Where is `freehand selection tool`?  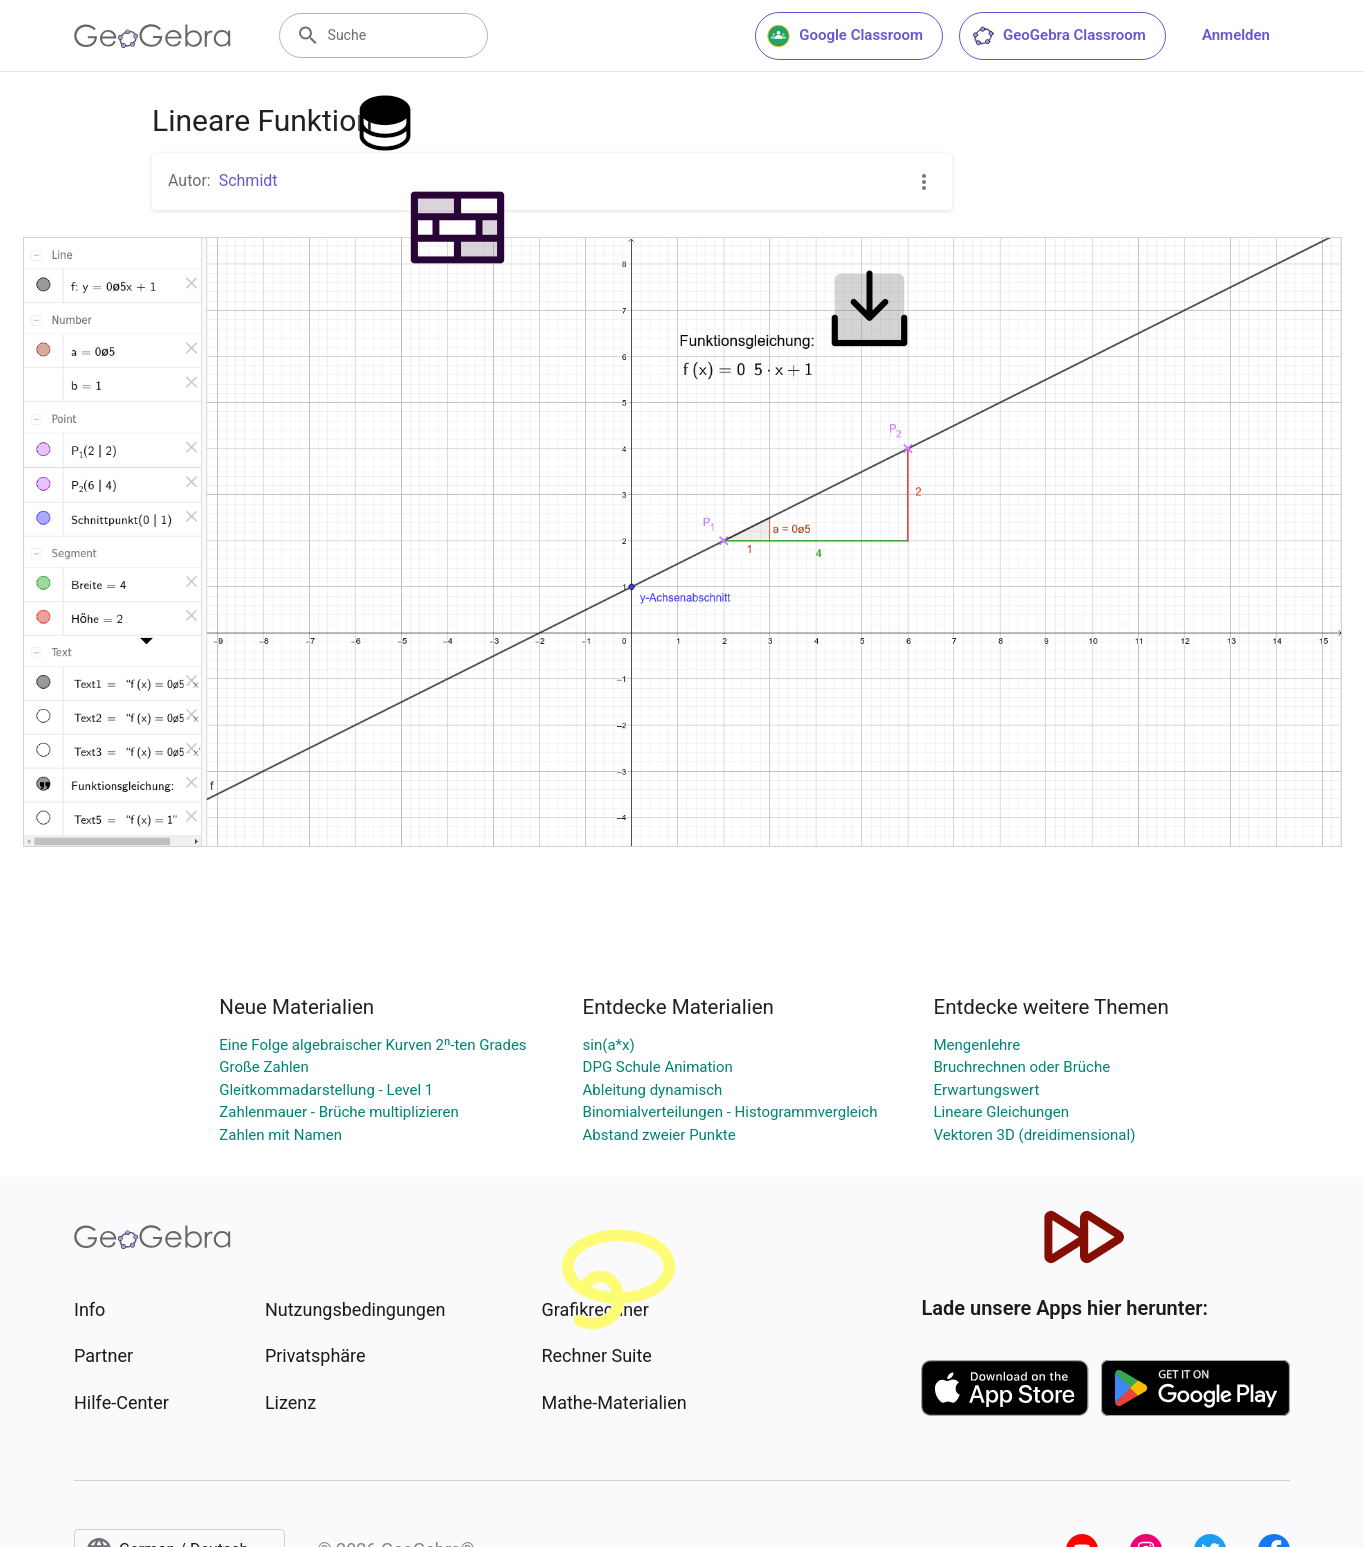
freehand selection tool is located at coordinates (618, 1274).